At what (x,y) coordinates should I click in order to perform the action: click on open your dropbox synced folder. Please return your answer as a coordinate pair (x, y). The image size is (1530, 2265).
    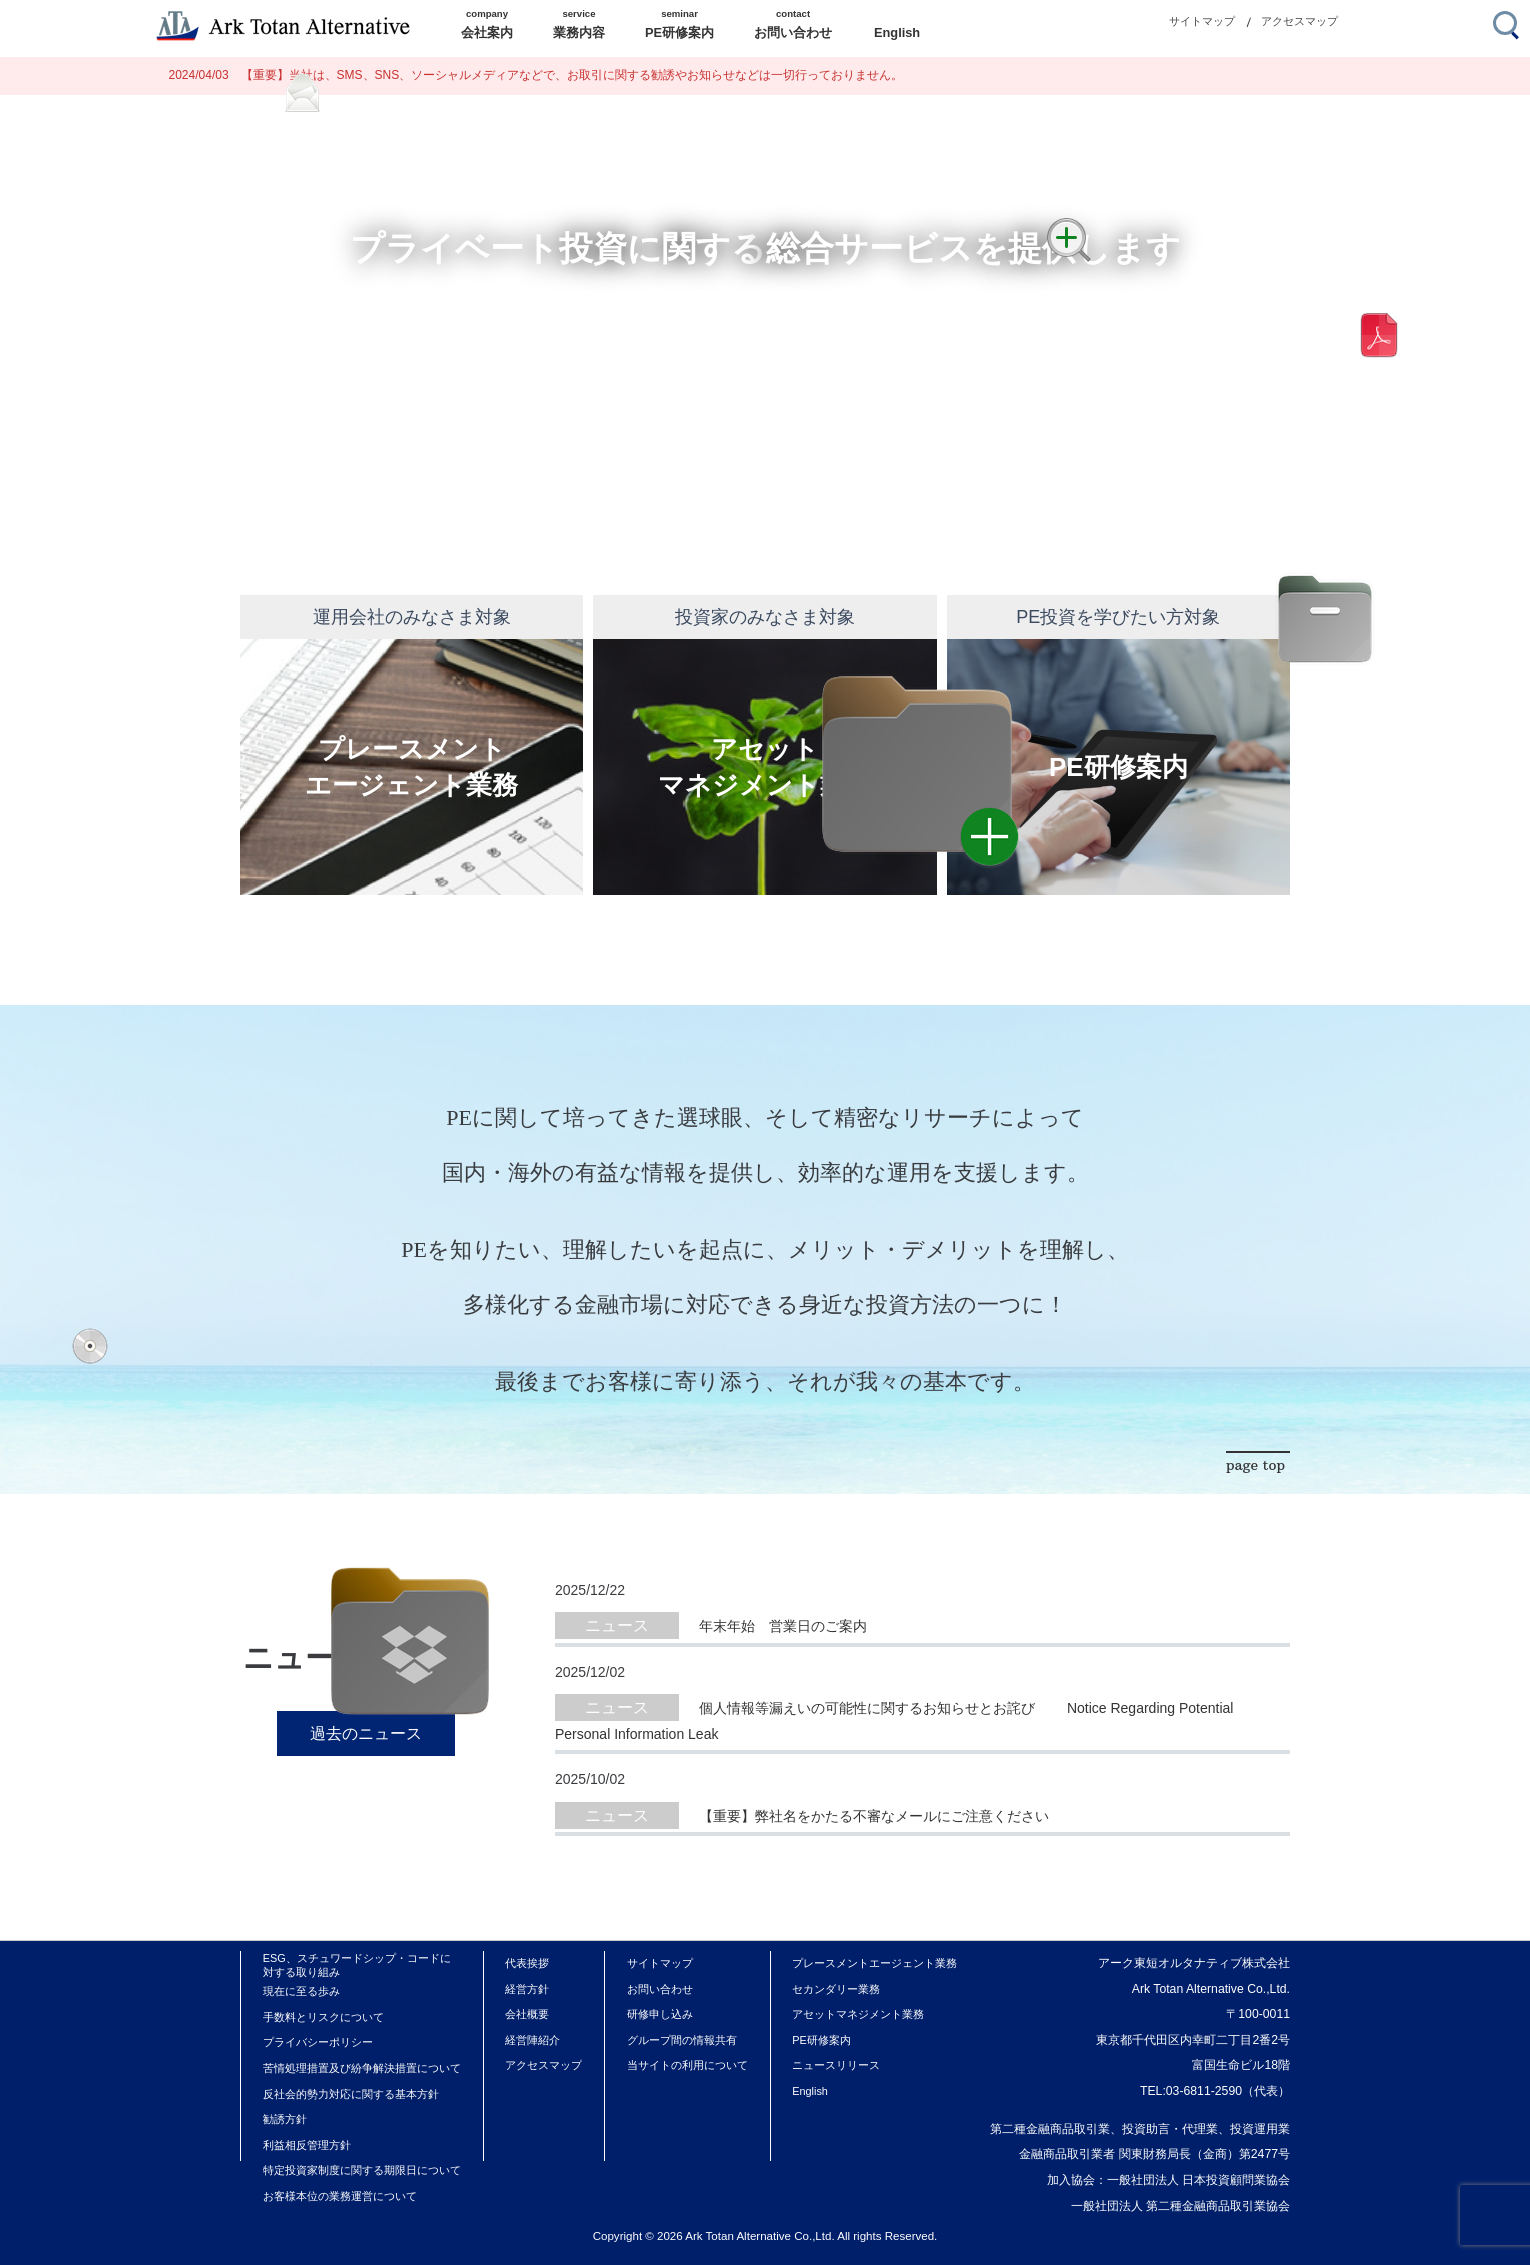
    Looking at the image, I should click on (410, 1641).